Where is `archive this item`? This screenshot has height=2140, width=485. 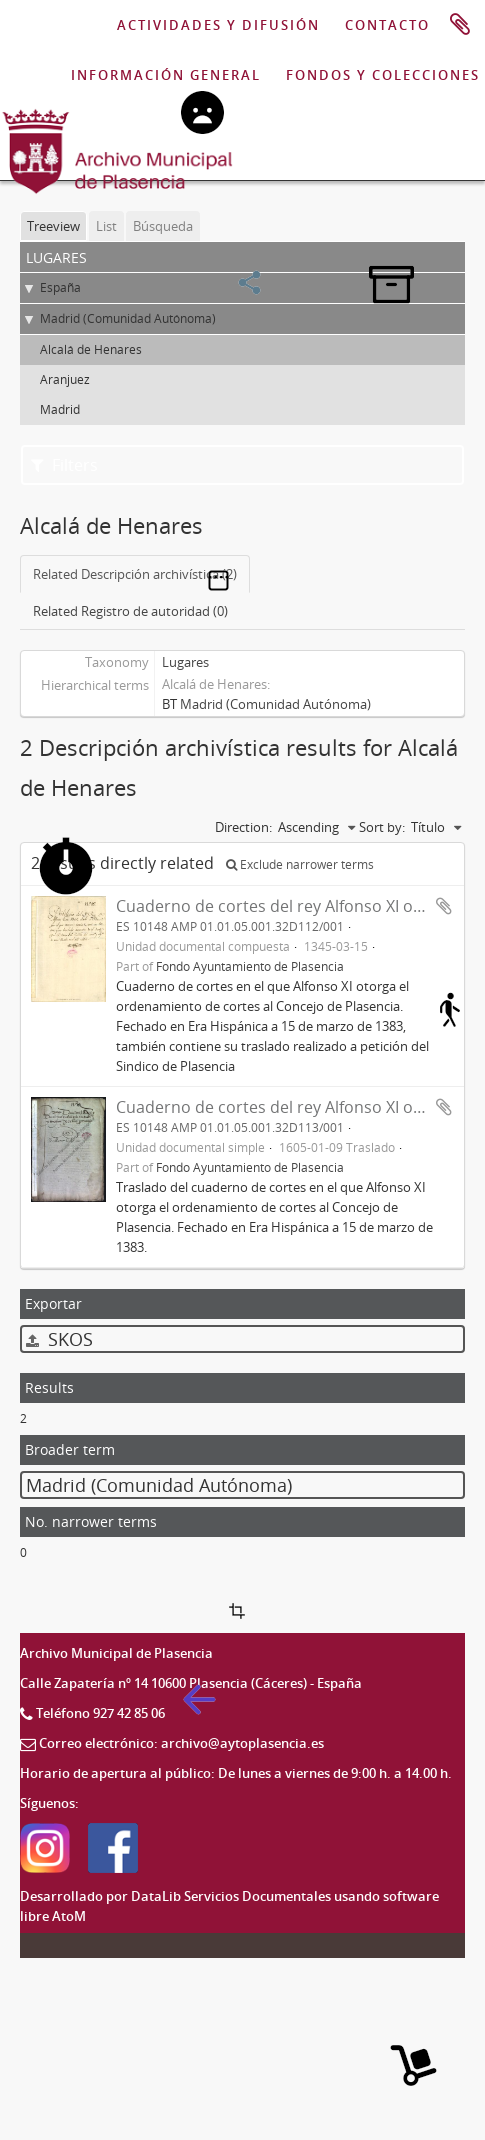
archive this item is located at coordinates (391, 284).